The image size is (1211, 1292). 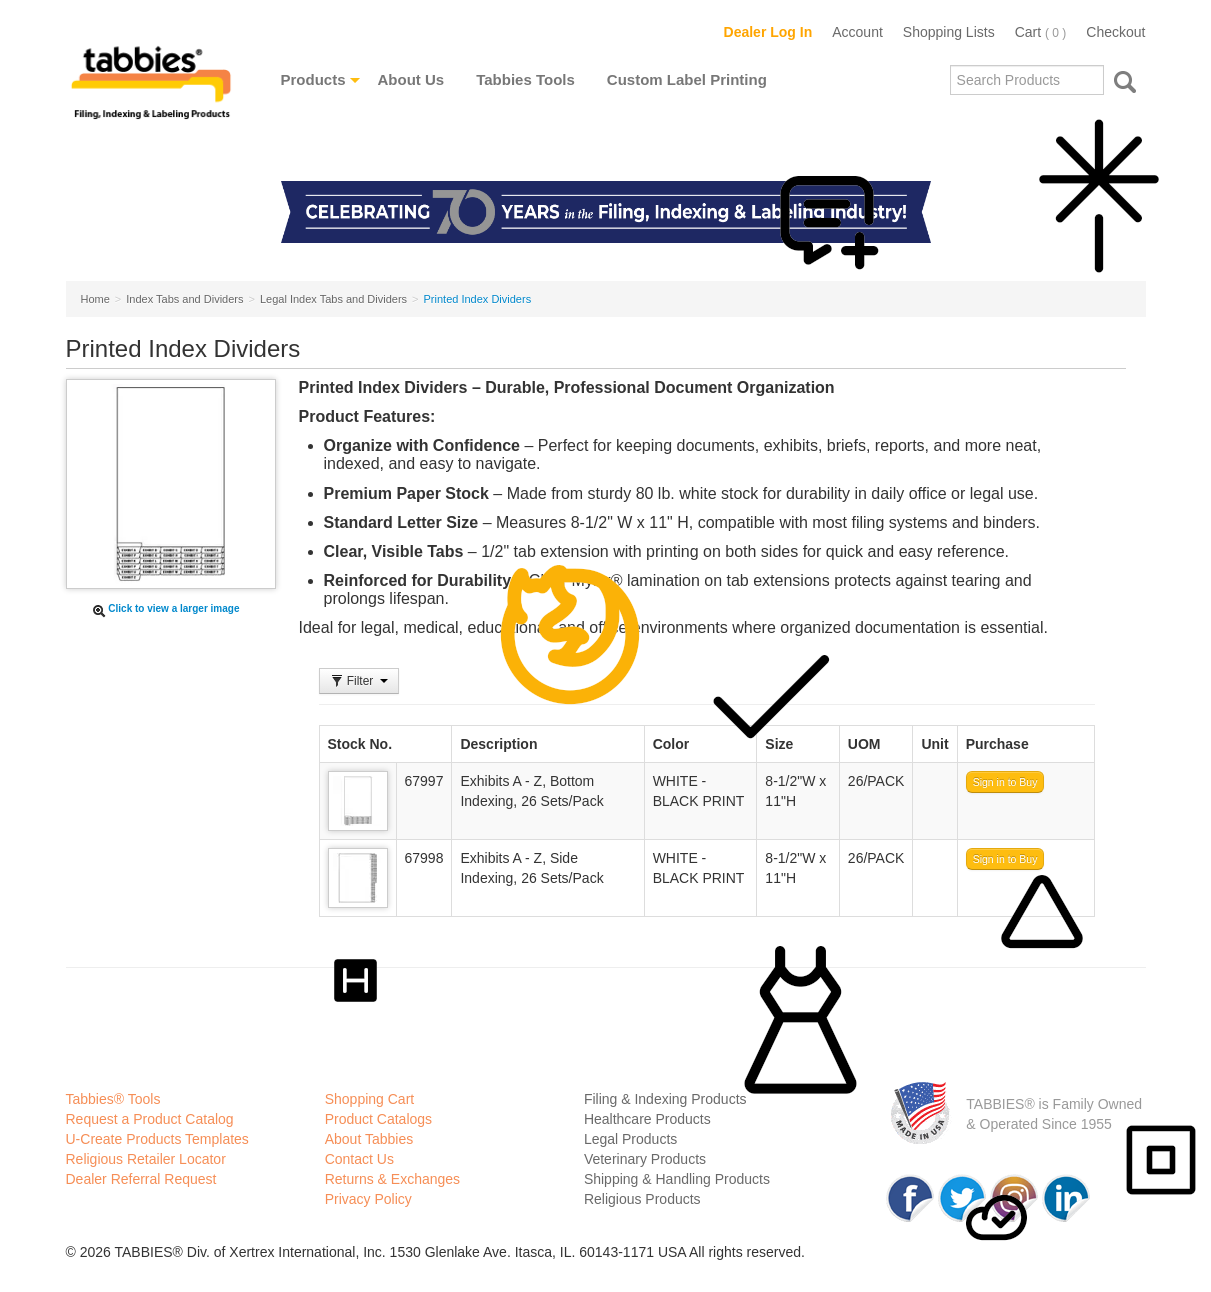 What do you see at coordinates (570, 635) in the screenshot?
I see `open link in Firefox browser` at bounding box center [570, 635].